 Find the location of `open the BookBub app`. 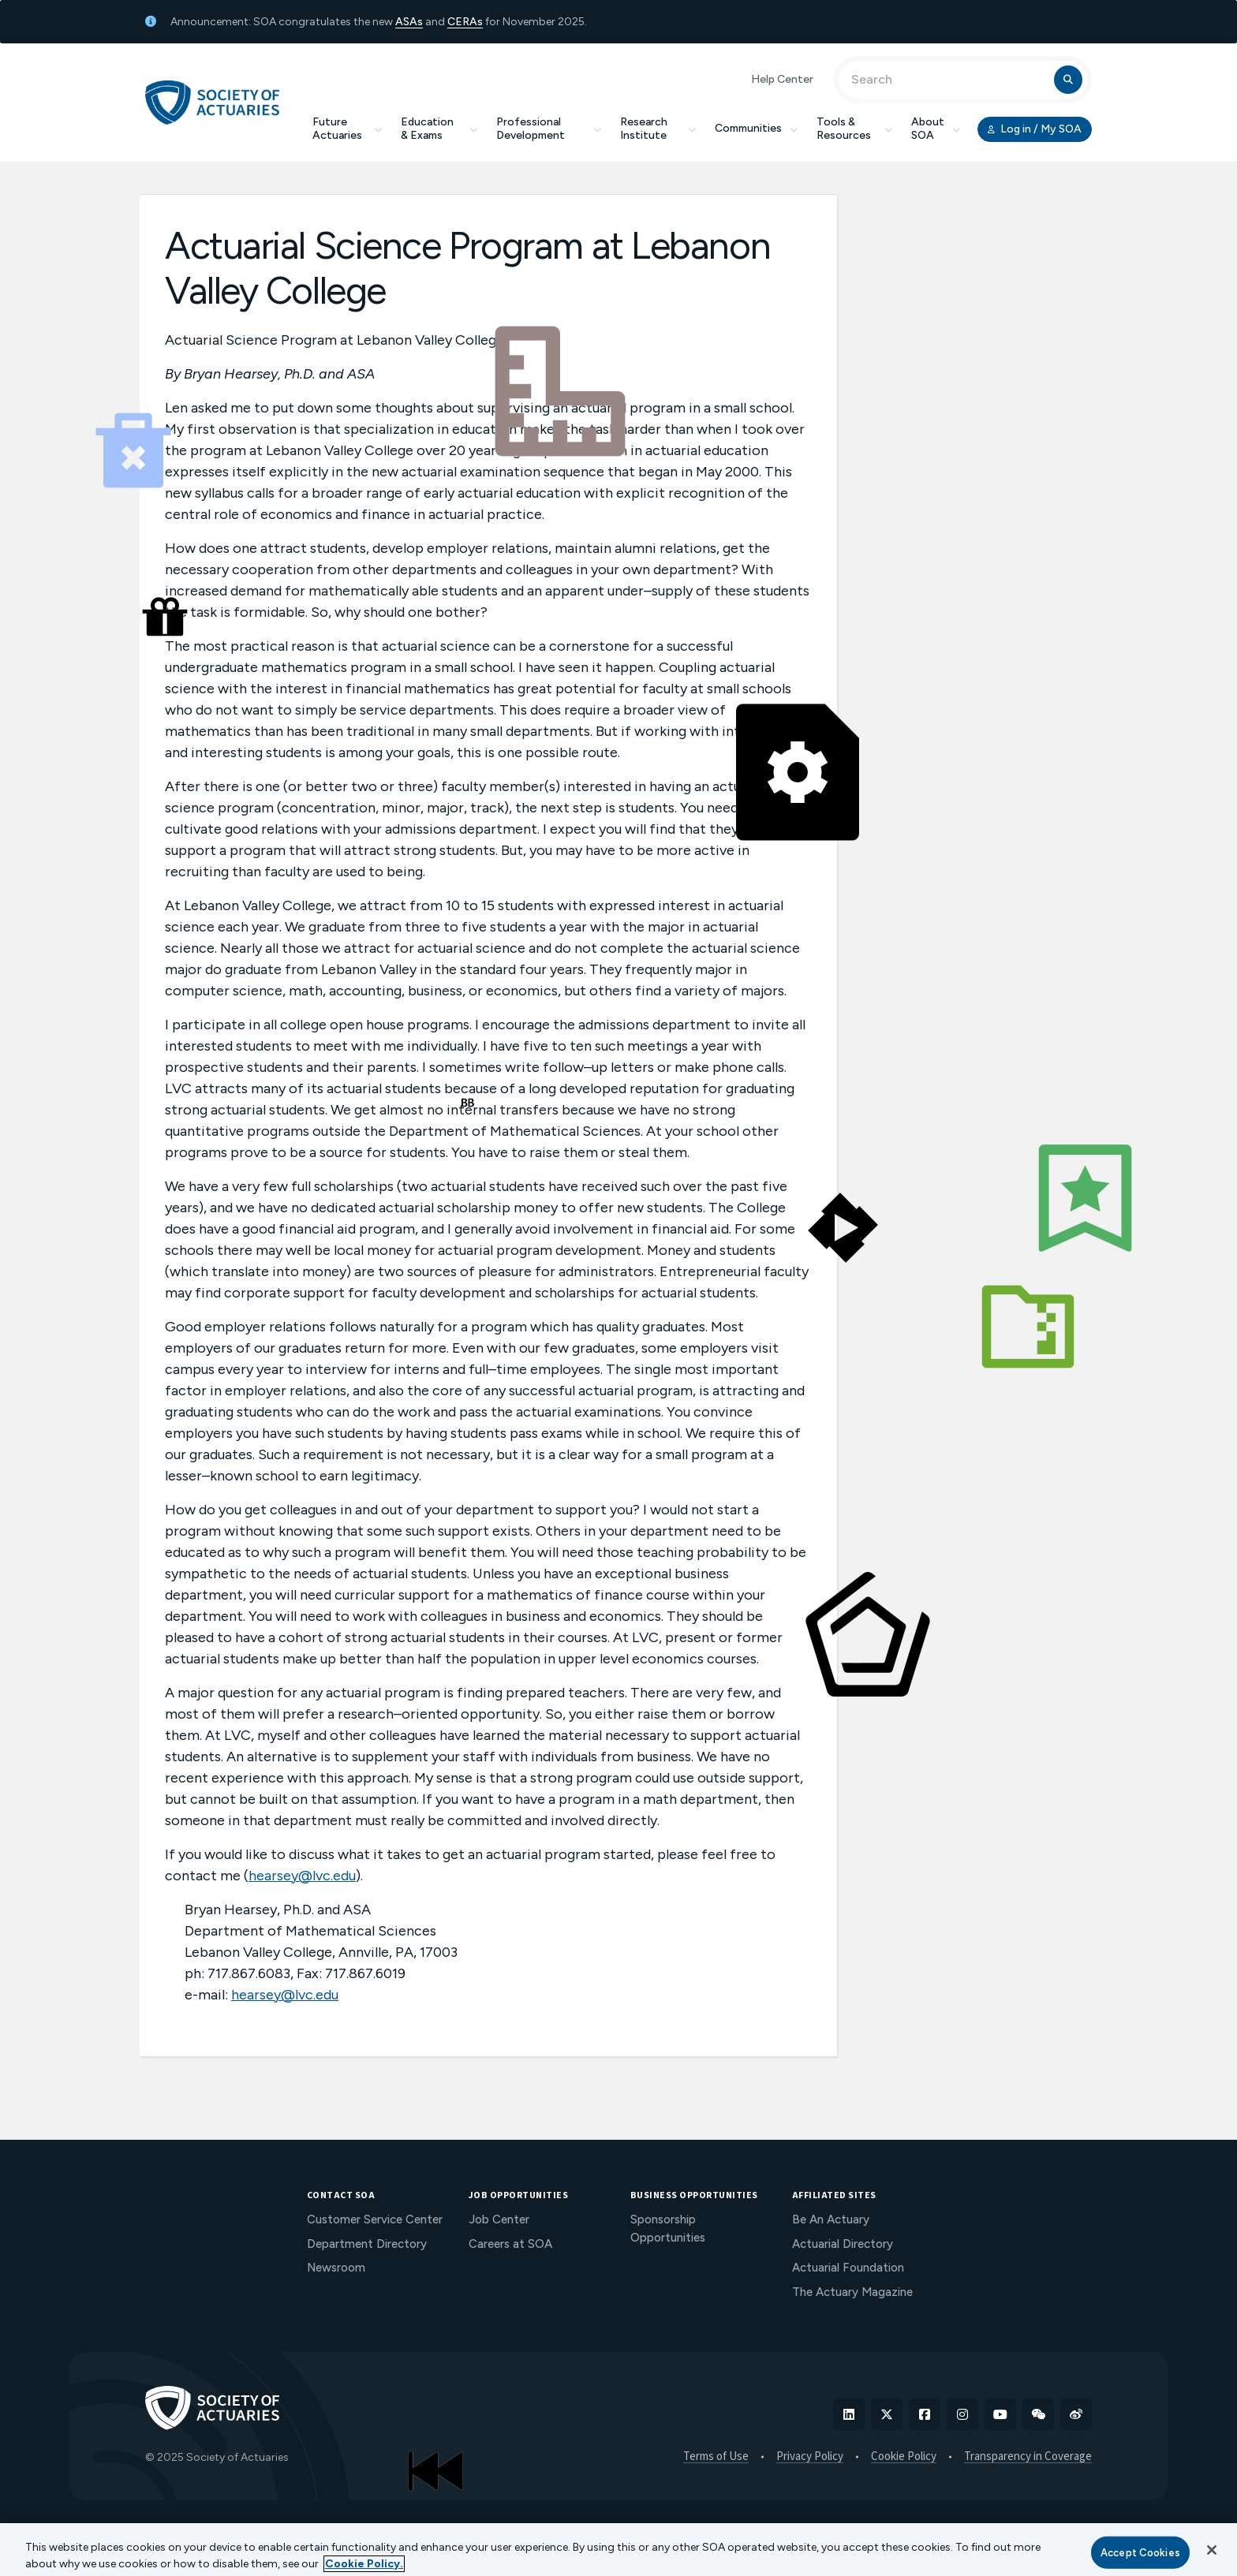

open the BookBub app is located at coordinates (468, 1103).